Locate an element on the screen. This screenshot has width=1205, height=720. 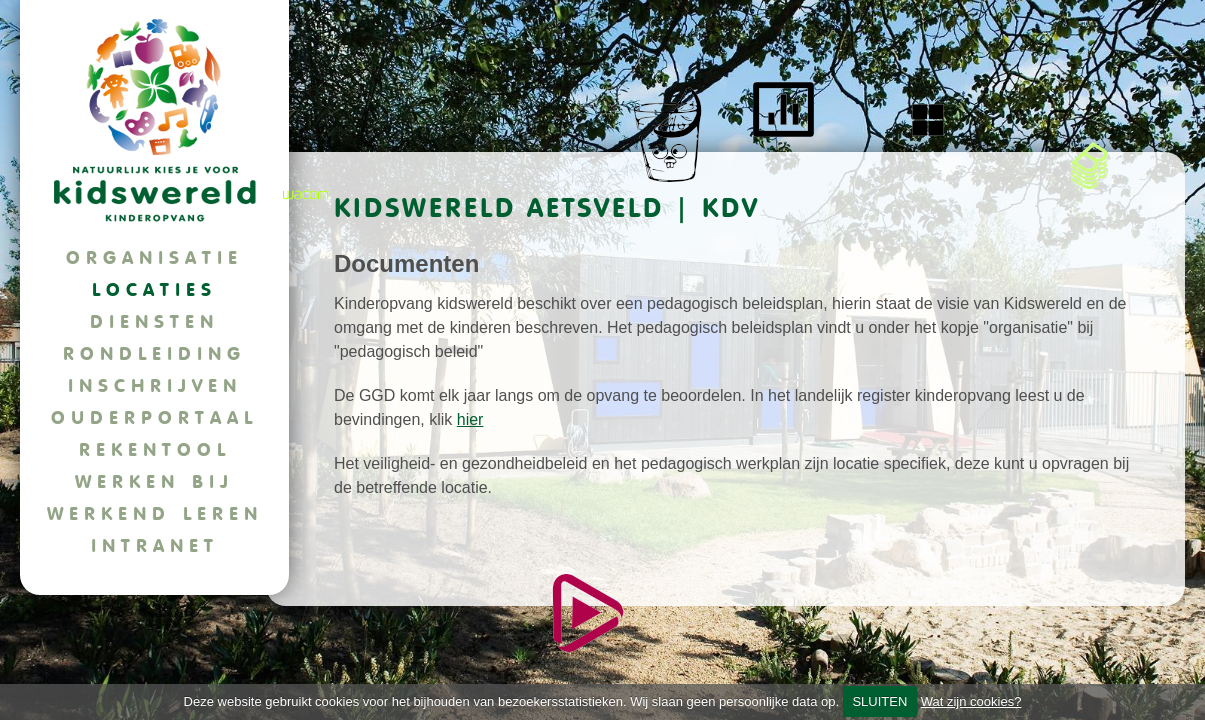
backstage developer portal logo is located at coordinates (1089, 165).